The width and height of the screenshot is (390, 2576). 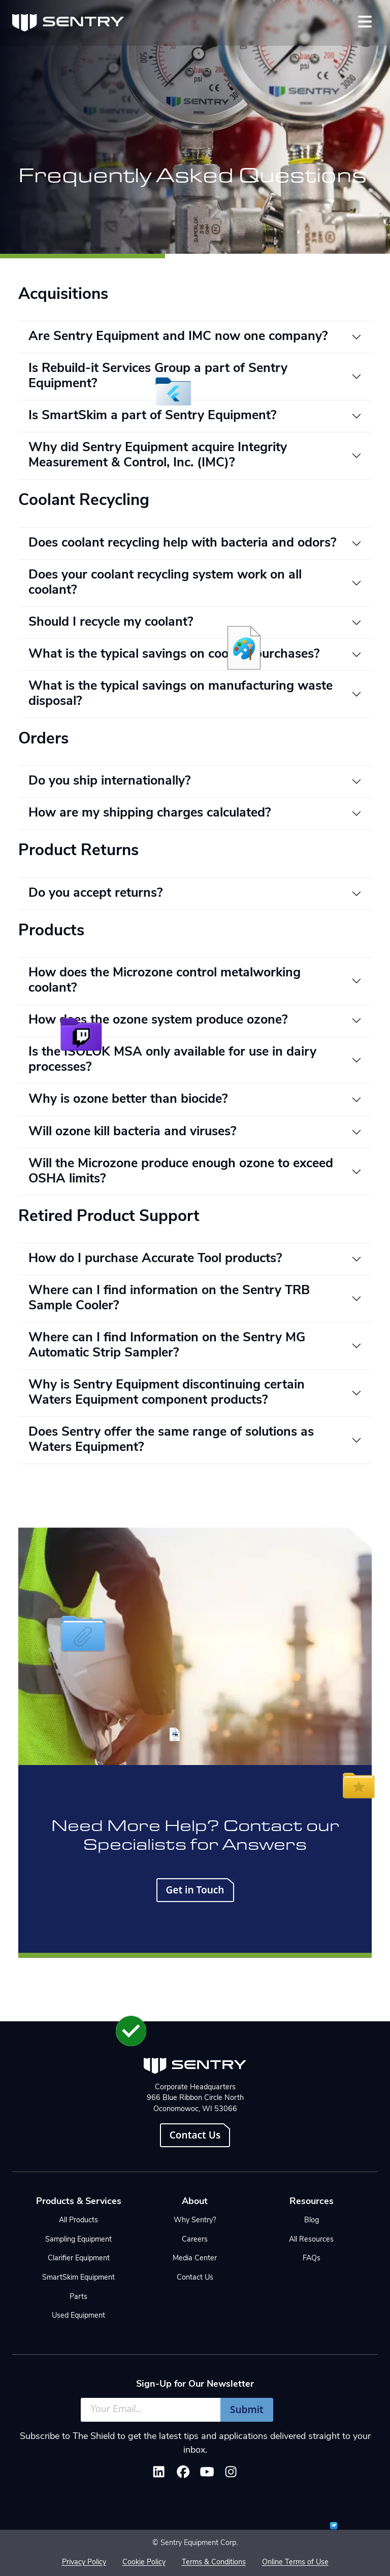 I want to click on open file in paint application, so click(x=244, y=648).